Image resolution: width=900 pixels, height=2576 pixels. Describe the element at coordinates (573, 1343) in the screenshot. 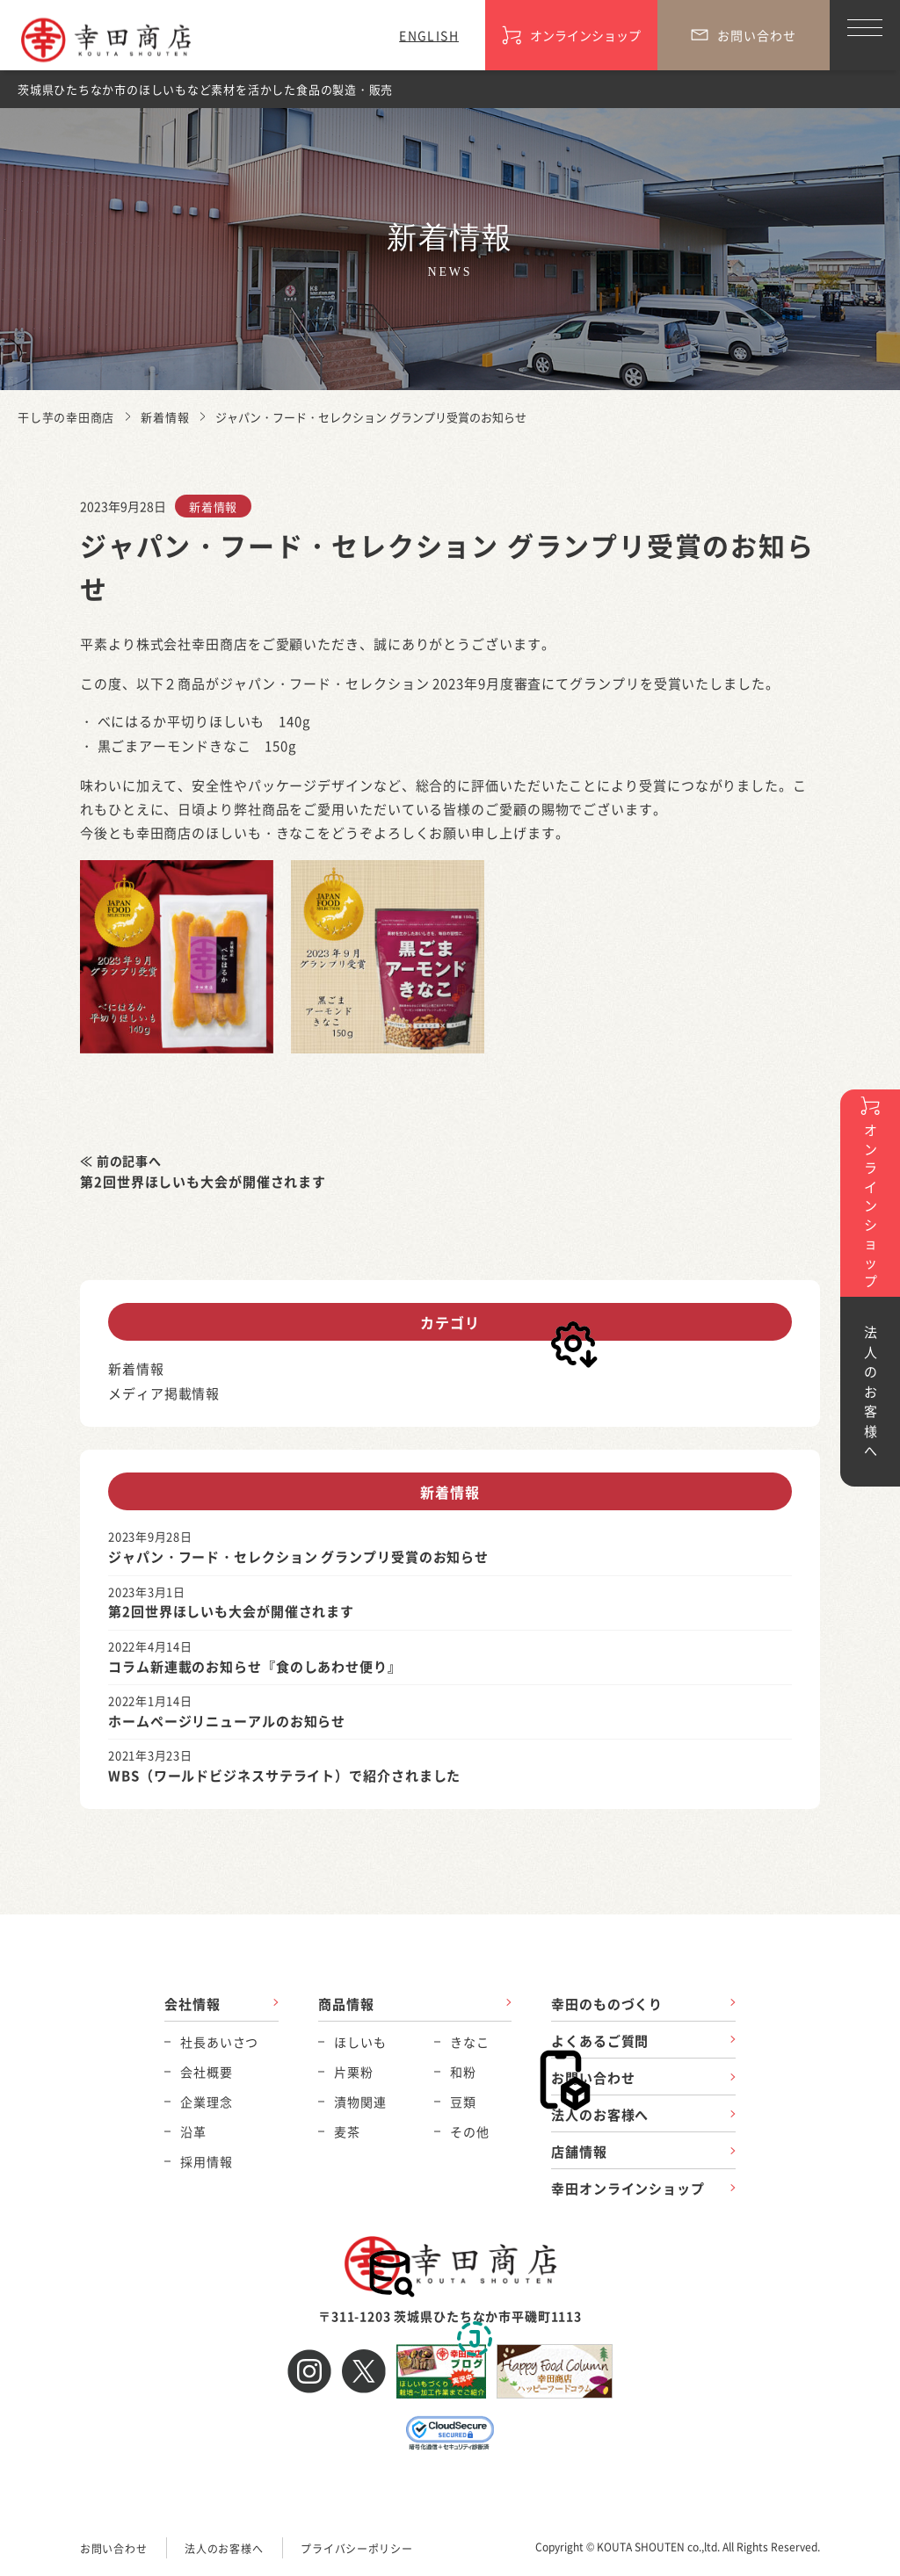

I see `download or export settings` at that location.